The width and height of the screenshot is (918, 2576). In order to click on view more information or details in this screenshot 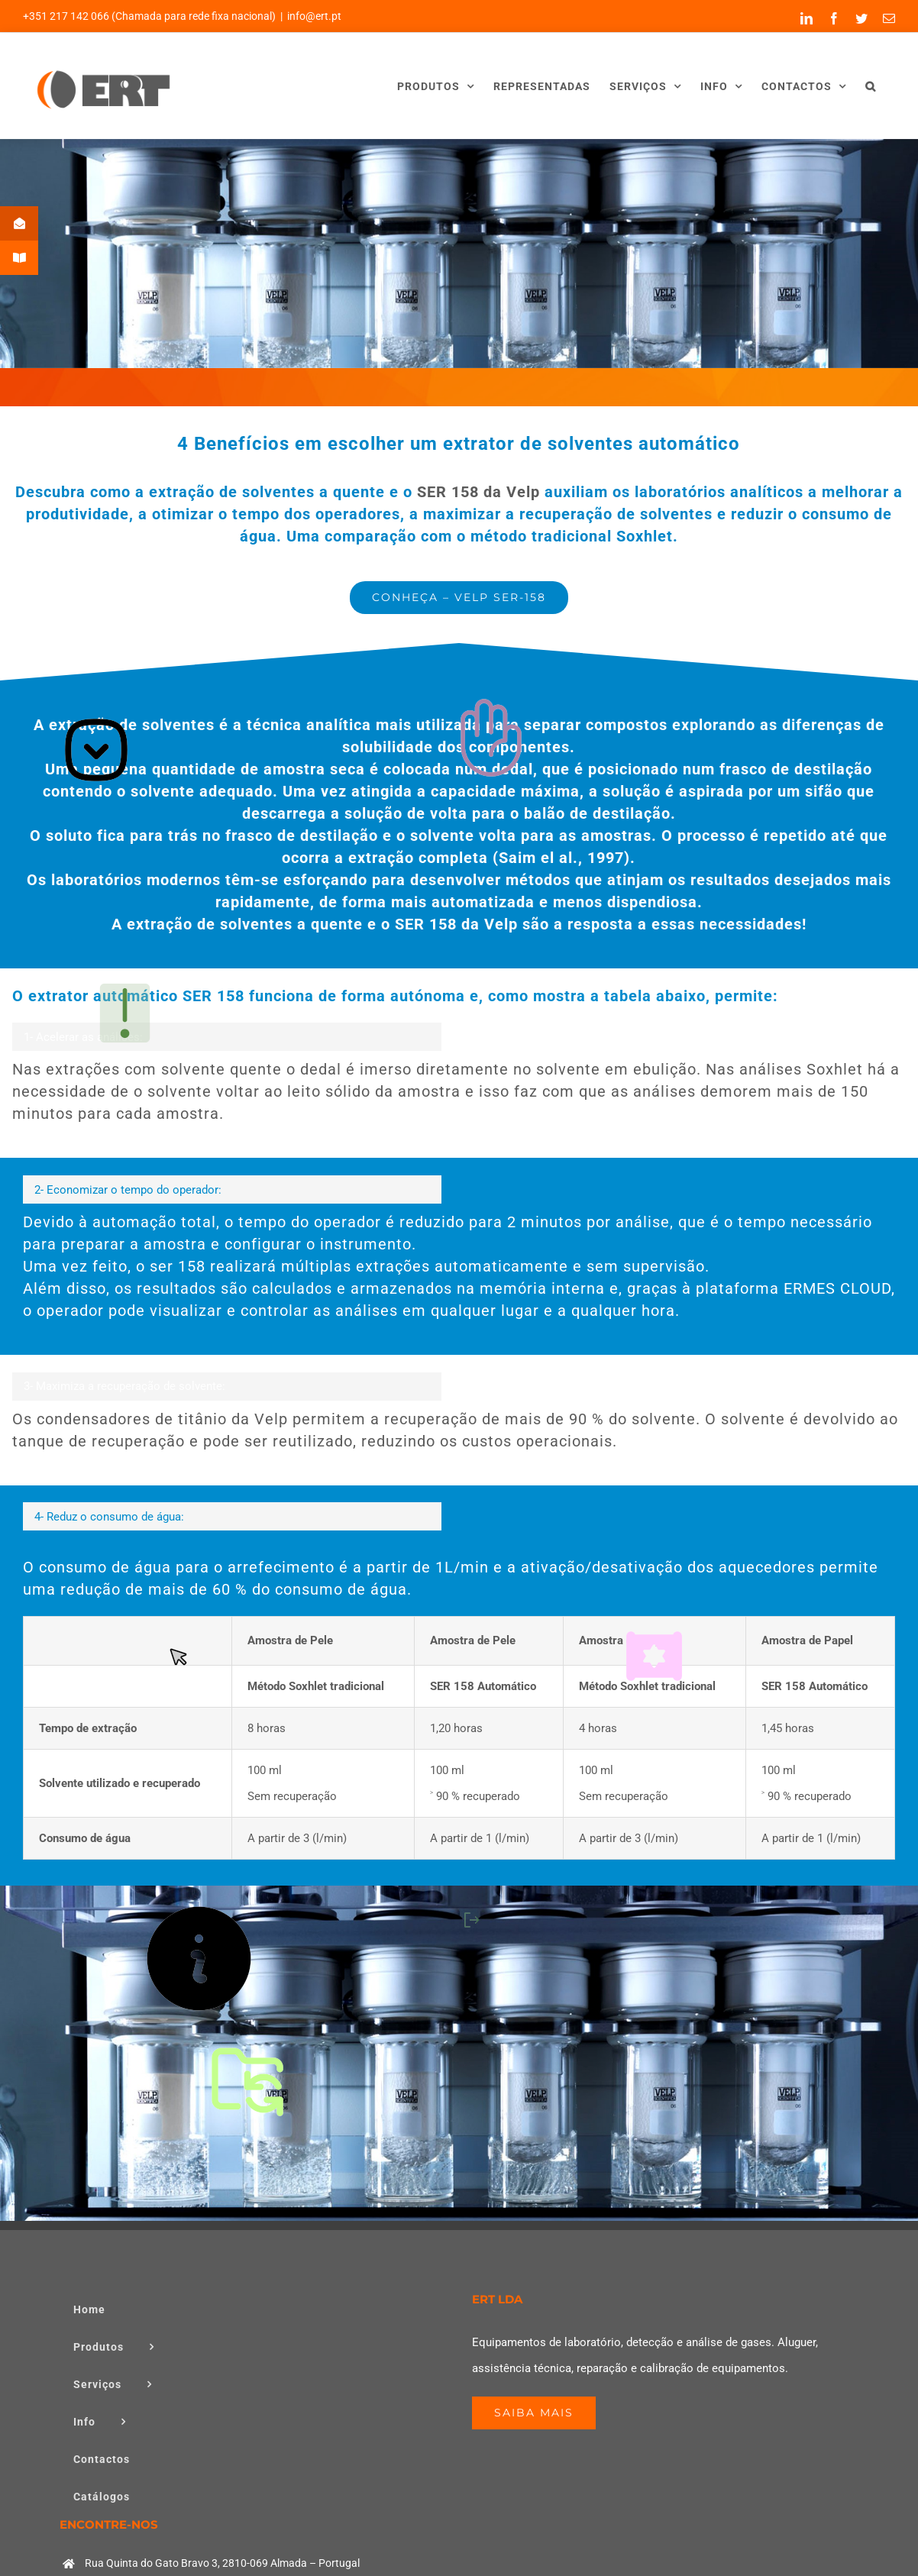, I will do `click(199, 1958)`.